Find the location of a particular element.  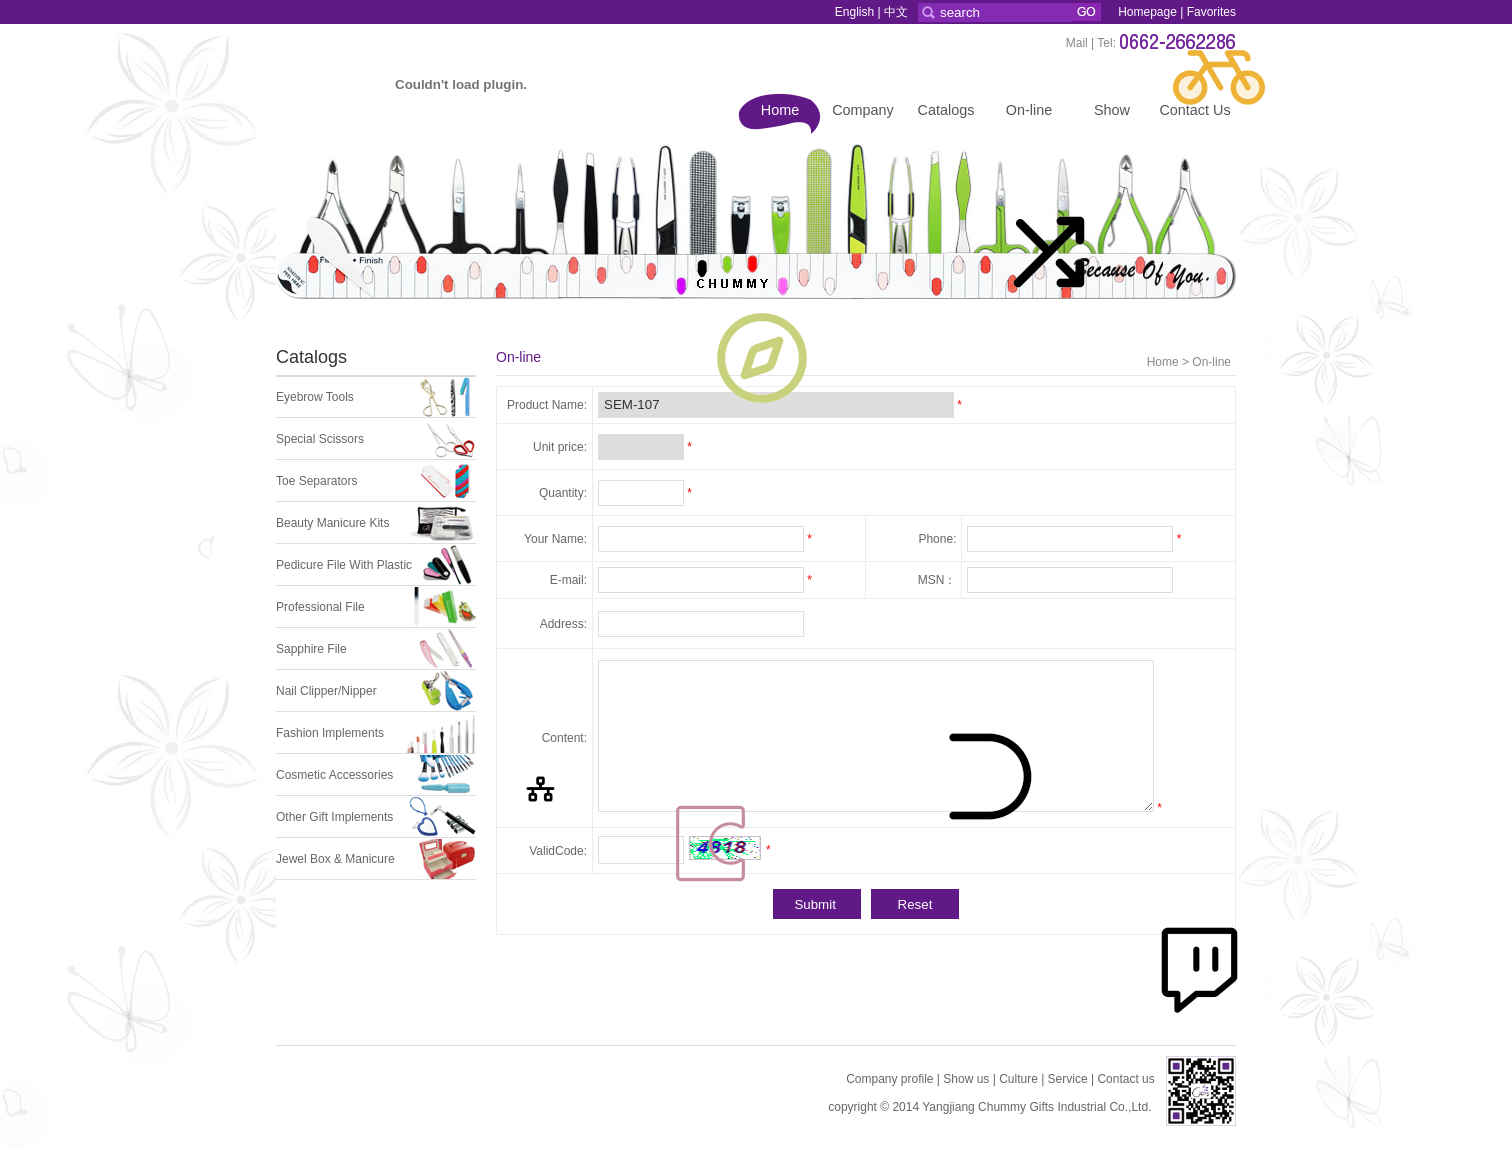

access navigation or direction features is located at coordinates (762, 358).